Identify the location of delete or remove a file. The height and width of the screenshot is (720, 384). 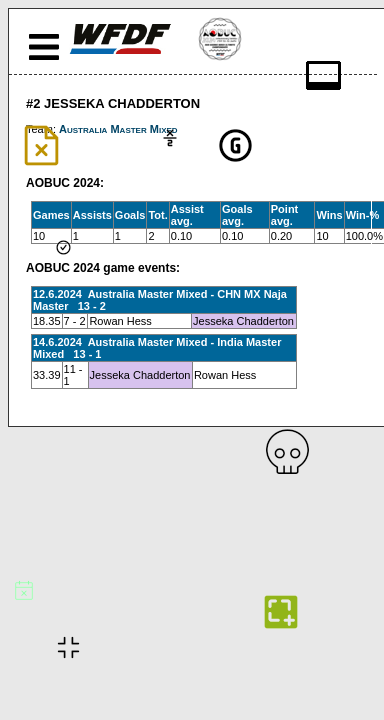
(41, 145).